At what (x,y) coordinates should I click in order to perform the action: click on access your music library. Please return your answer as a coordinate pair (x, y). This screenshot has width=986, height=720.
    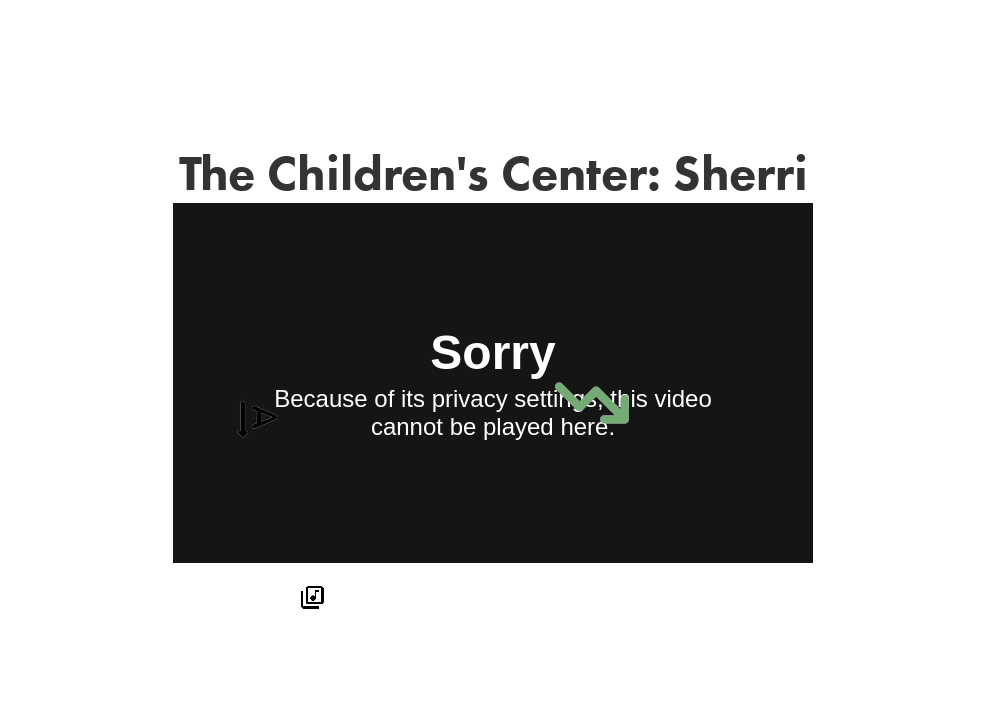
    Looking at the image, I should click on (312, 597).